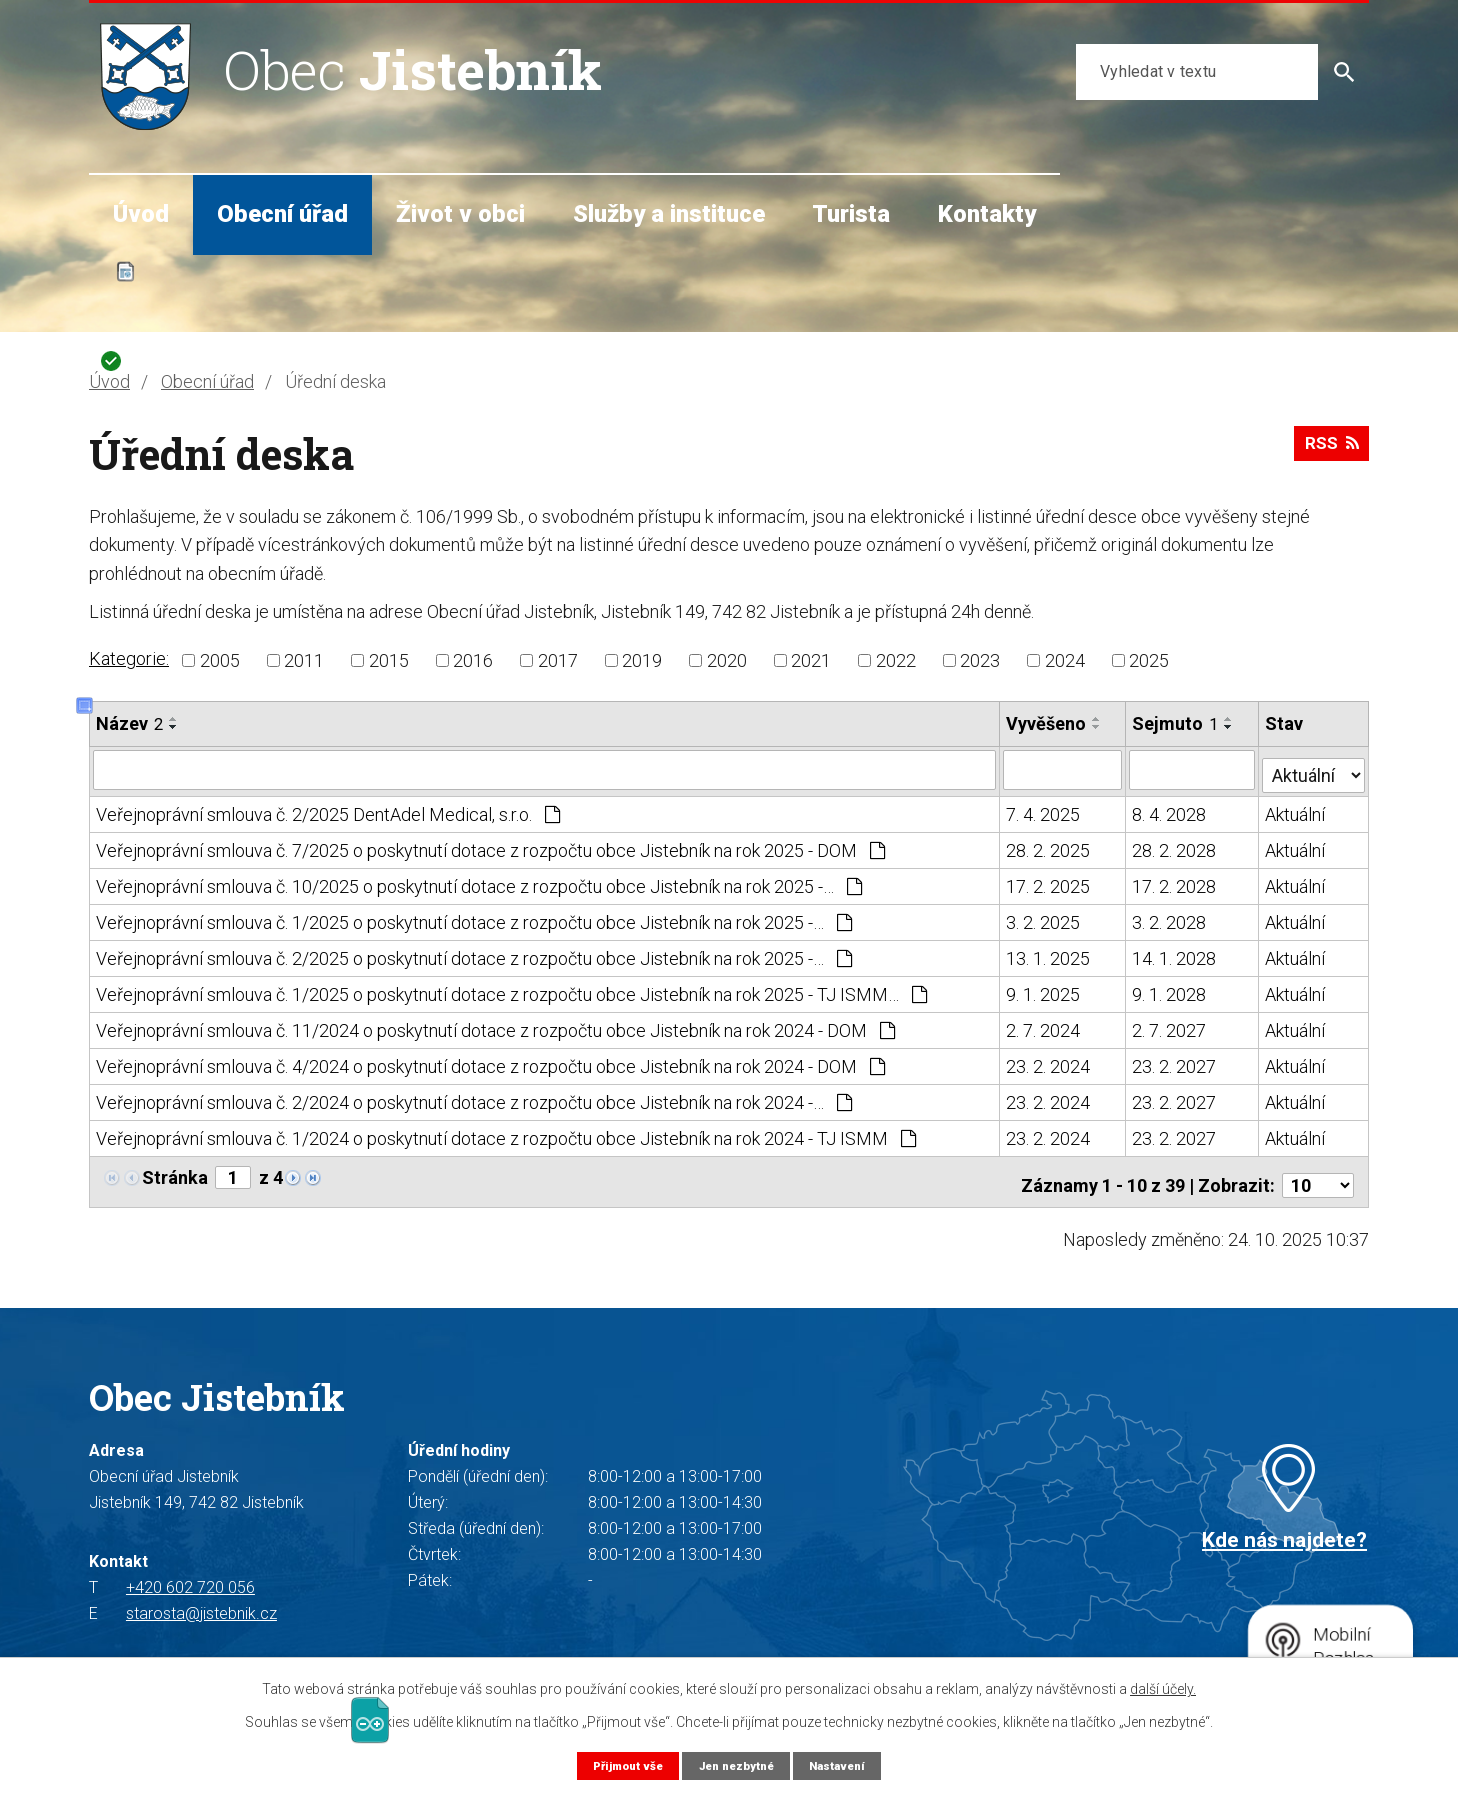 The width and height of the screenshot is (1458, 1799). I want to click on open a web template document file, so click(125, 271).